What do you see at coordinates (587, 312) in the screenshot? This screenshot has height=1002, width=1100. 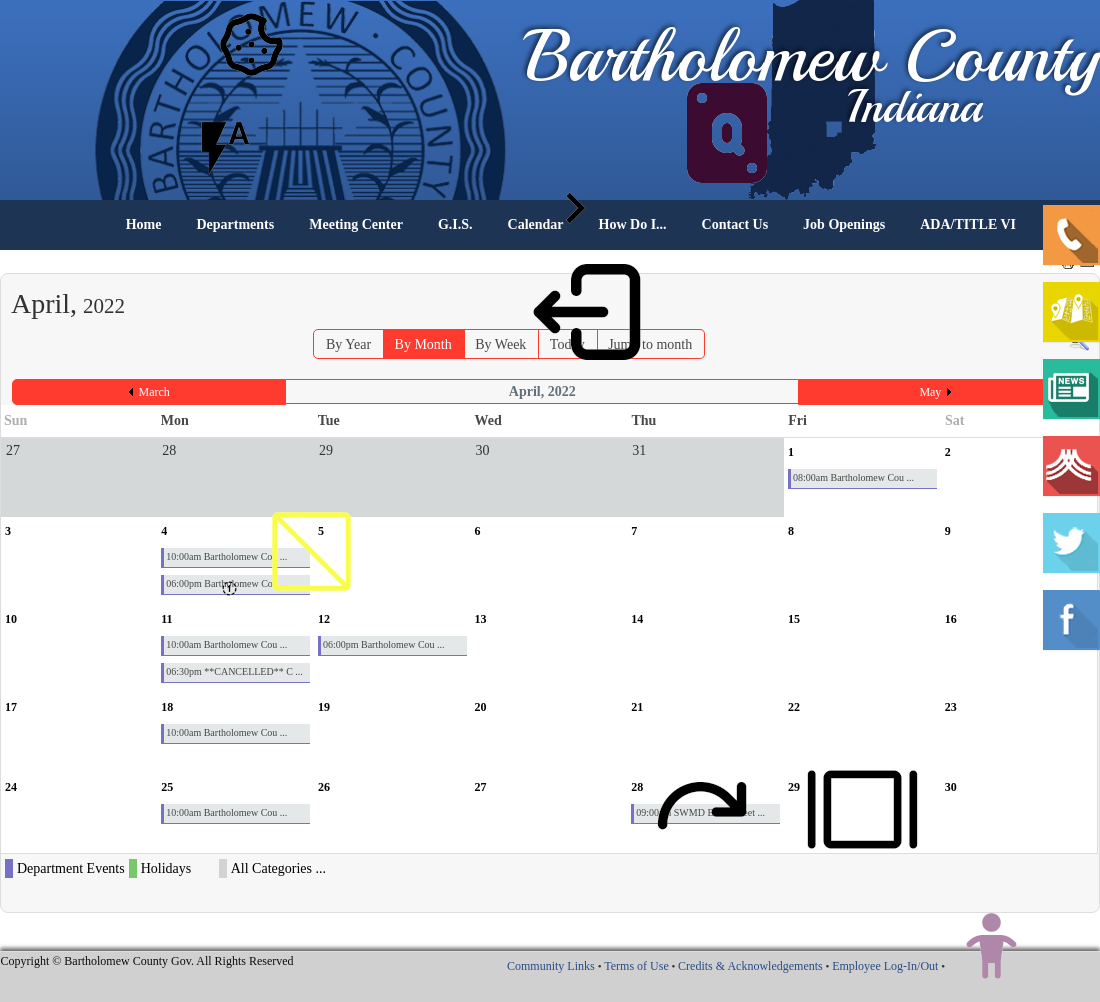 I see `log out of your account` at bounding box center [587, 312].